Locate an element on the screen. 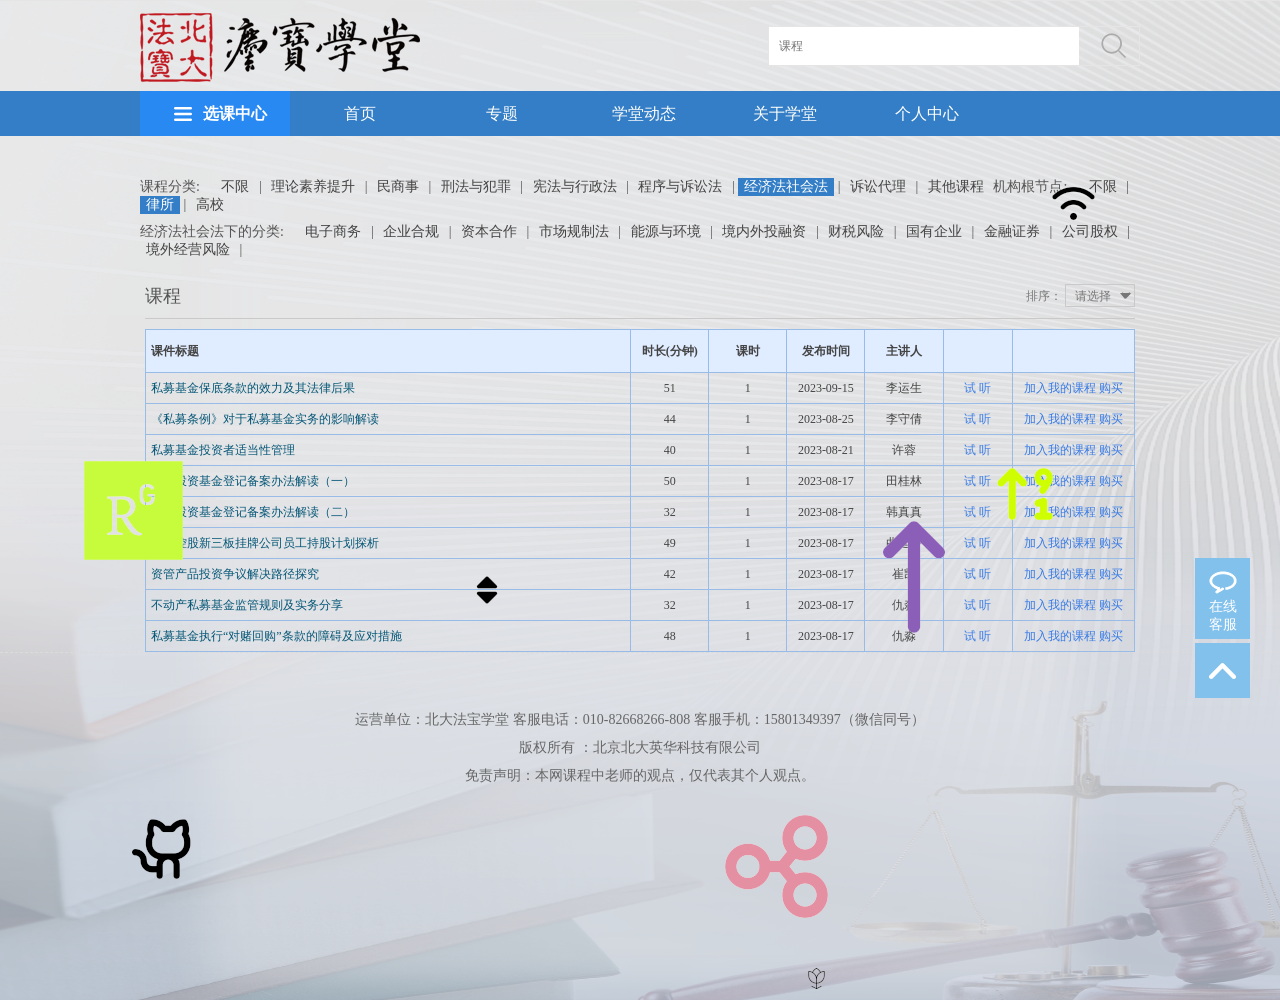 This screenshot has width=1280, height=1000. sort numbers in descending order (9 to 1) is located at coordinates (1027, 494).